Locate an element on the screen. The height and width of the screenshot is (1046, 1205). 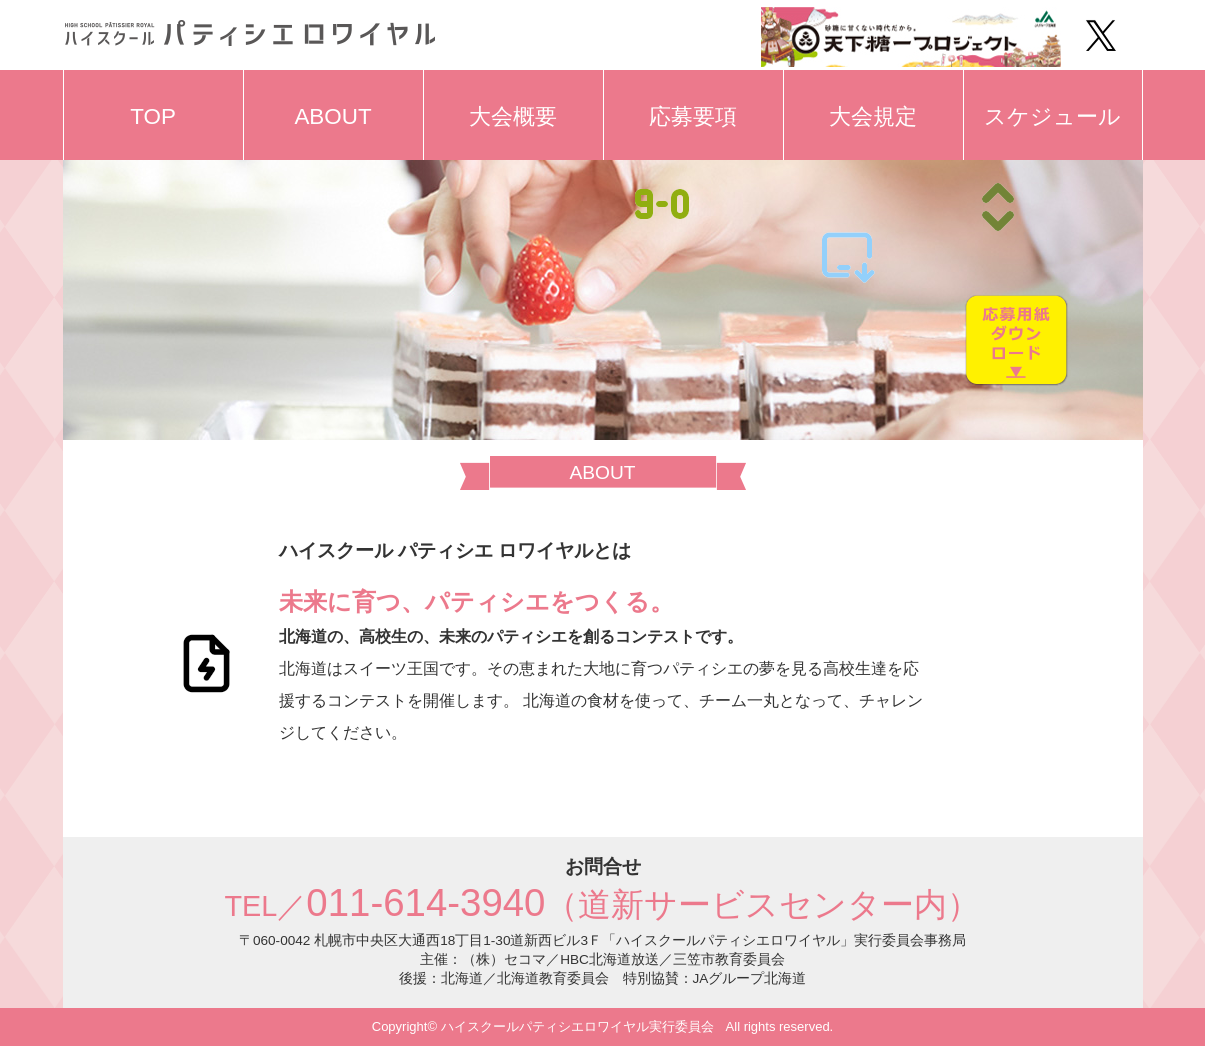
expand or collapse a section is located at coordinates (998, 207).